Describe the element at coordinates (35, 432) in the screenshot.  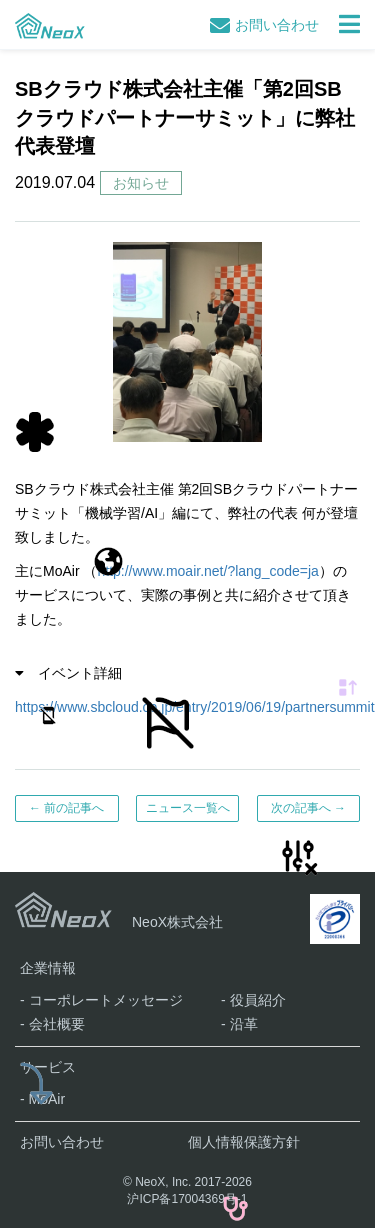
I see `access health or medical services` at that location.